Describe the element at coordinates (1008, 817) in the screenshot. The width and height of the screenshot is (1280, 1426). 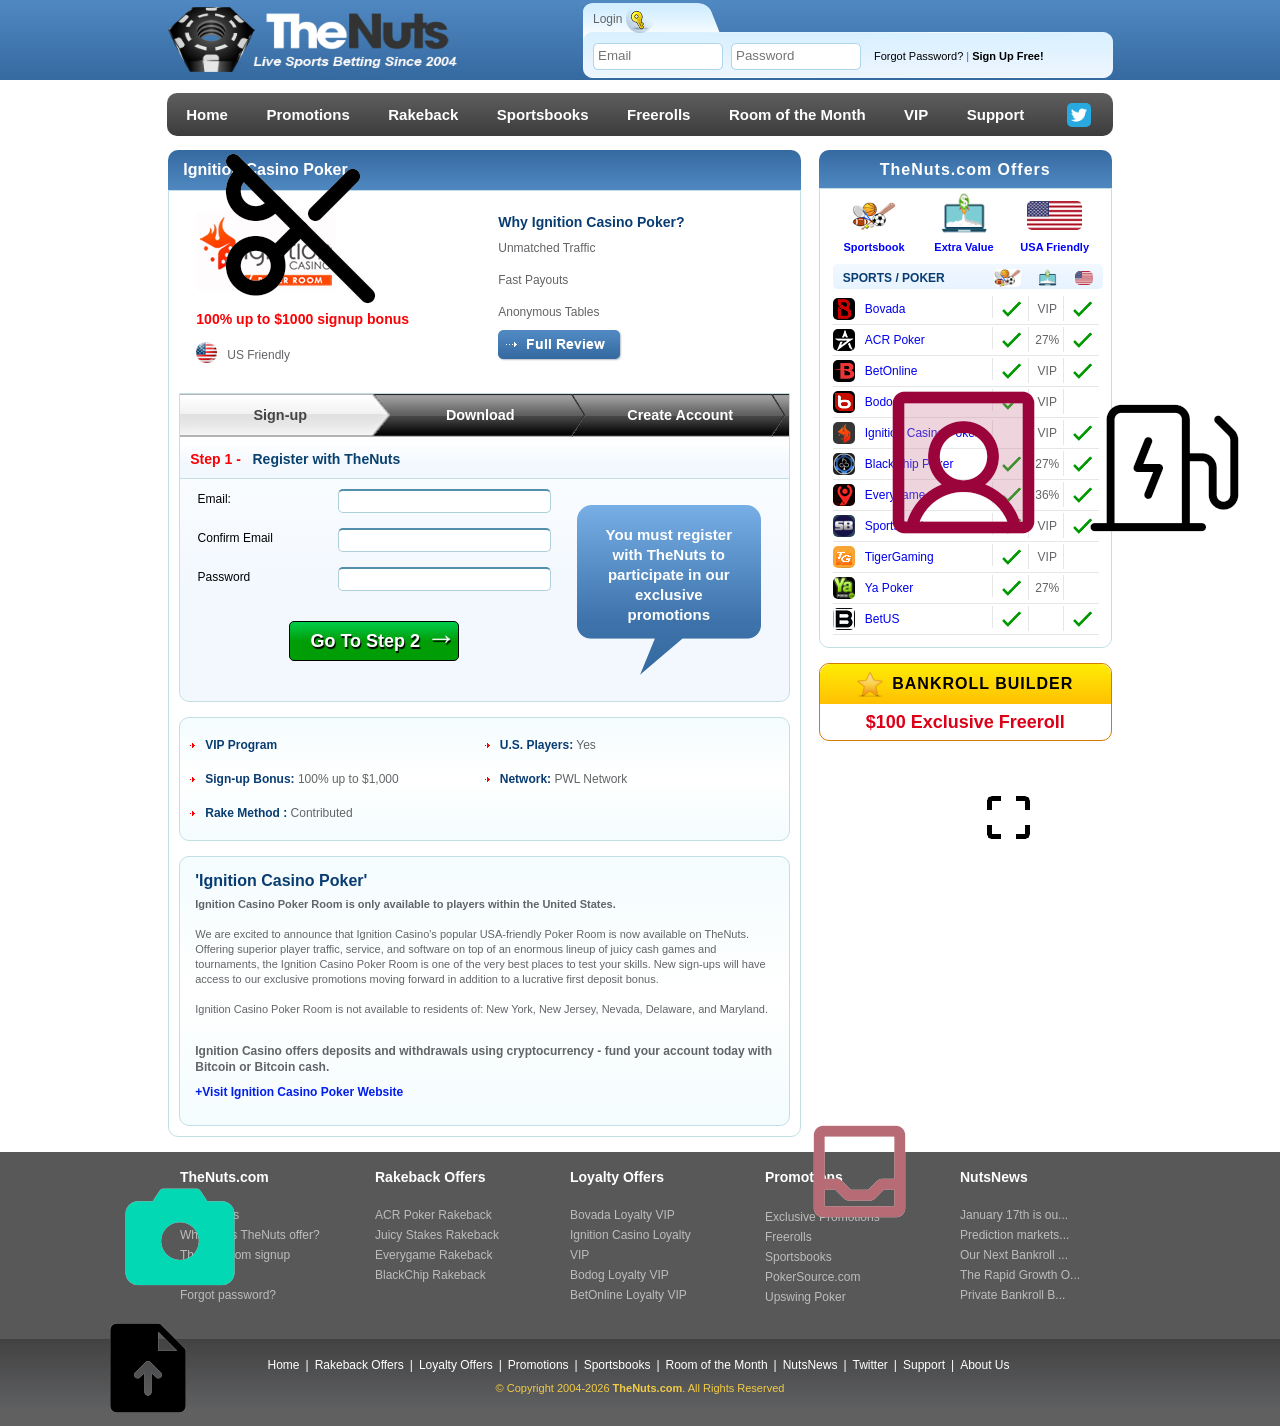
I see `scan a QR code or barcode` at that location.